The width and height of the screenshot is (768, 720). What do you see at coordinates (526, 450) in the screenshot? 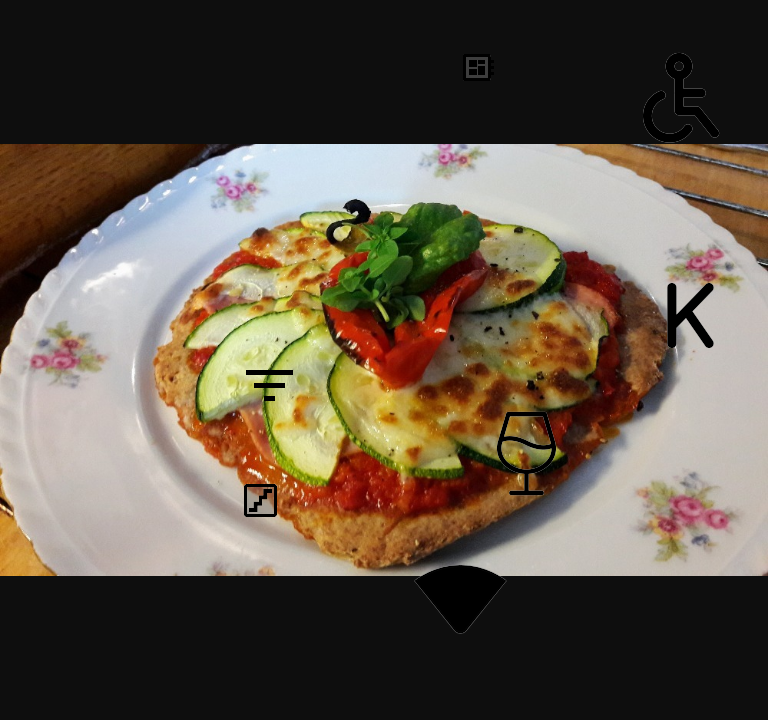
I see `browse wine selection or menu` at bounding box center [526, 450].